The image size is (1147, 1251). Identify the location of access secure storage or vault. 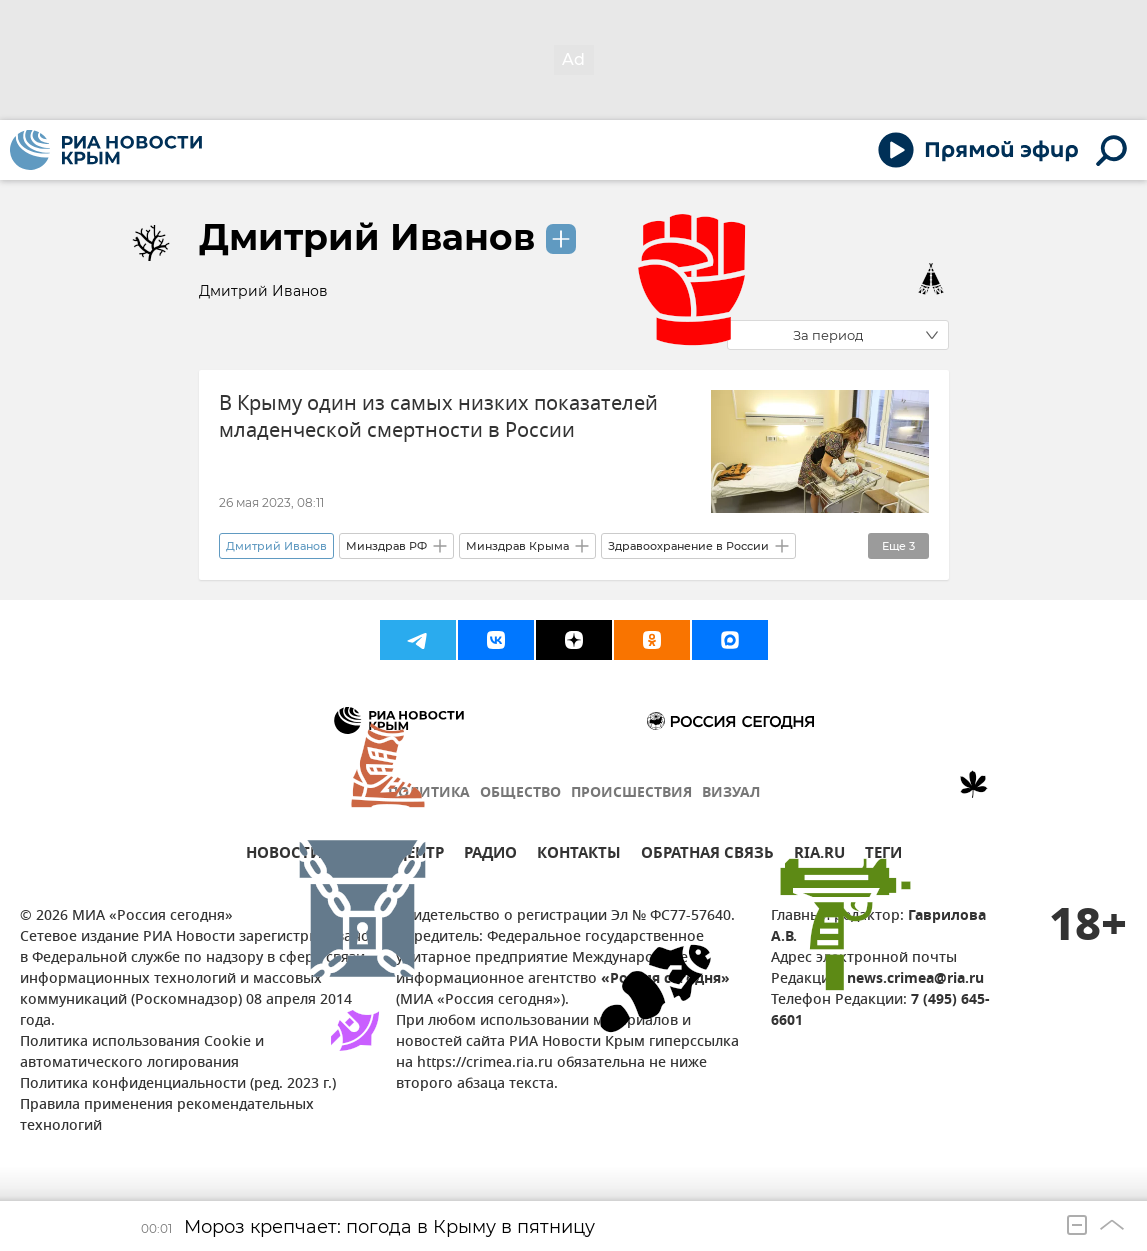
(362, 908).